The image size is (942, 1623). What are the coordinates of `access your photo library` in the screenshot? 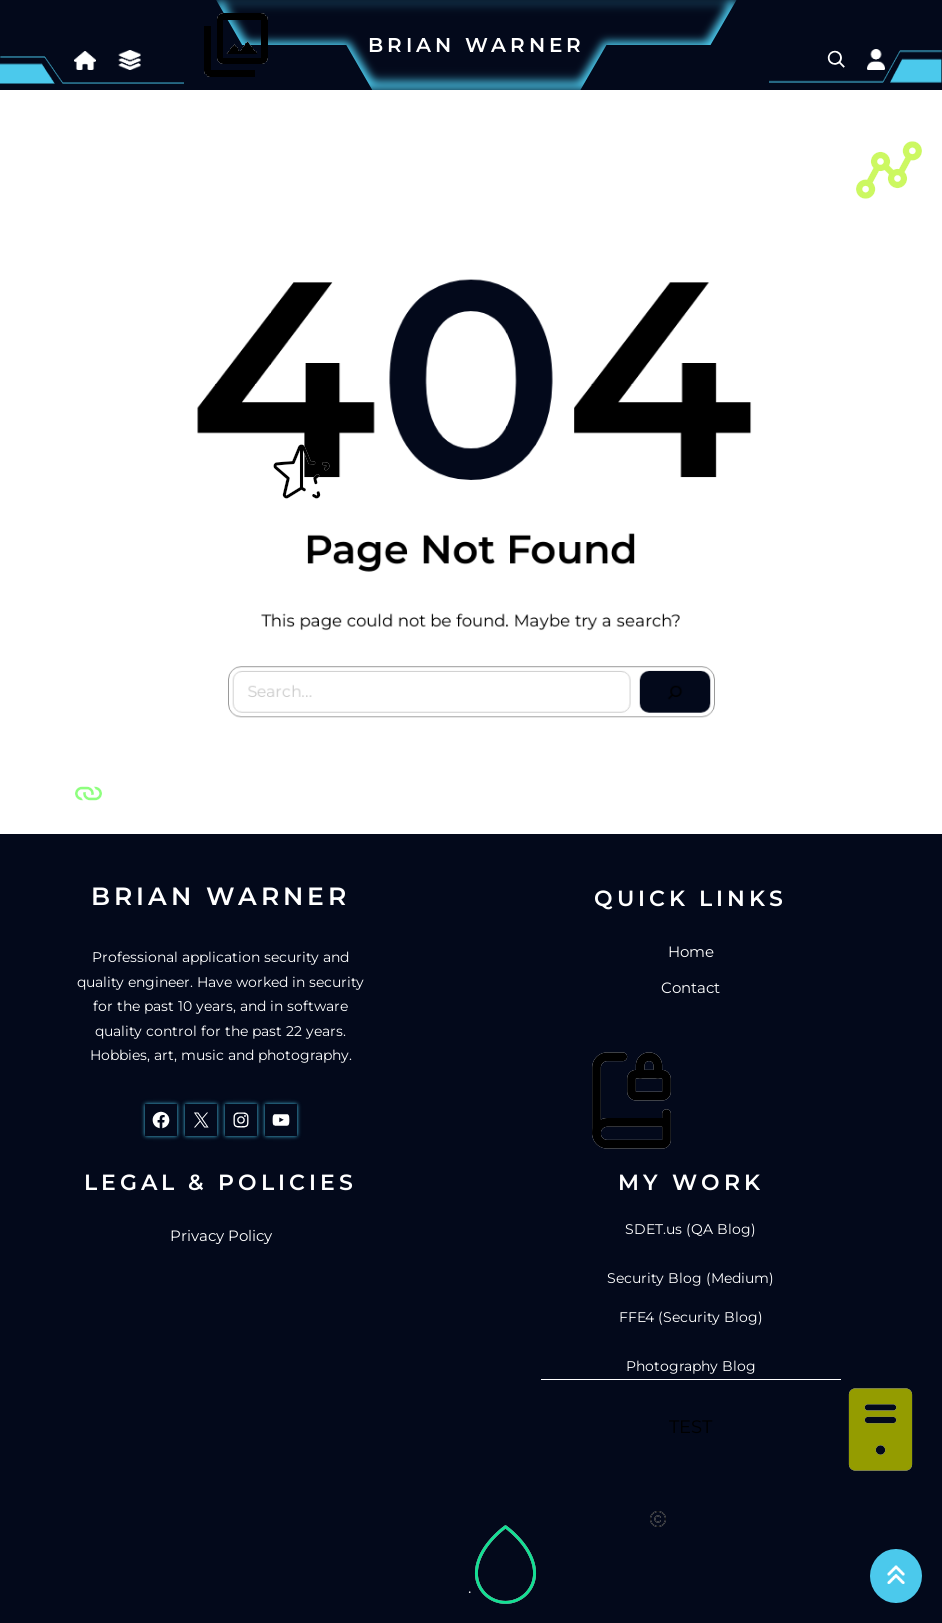 It's located at (236, 45).